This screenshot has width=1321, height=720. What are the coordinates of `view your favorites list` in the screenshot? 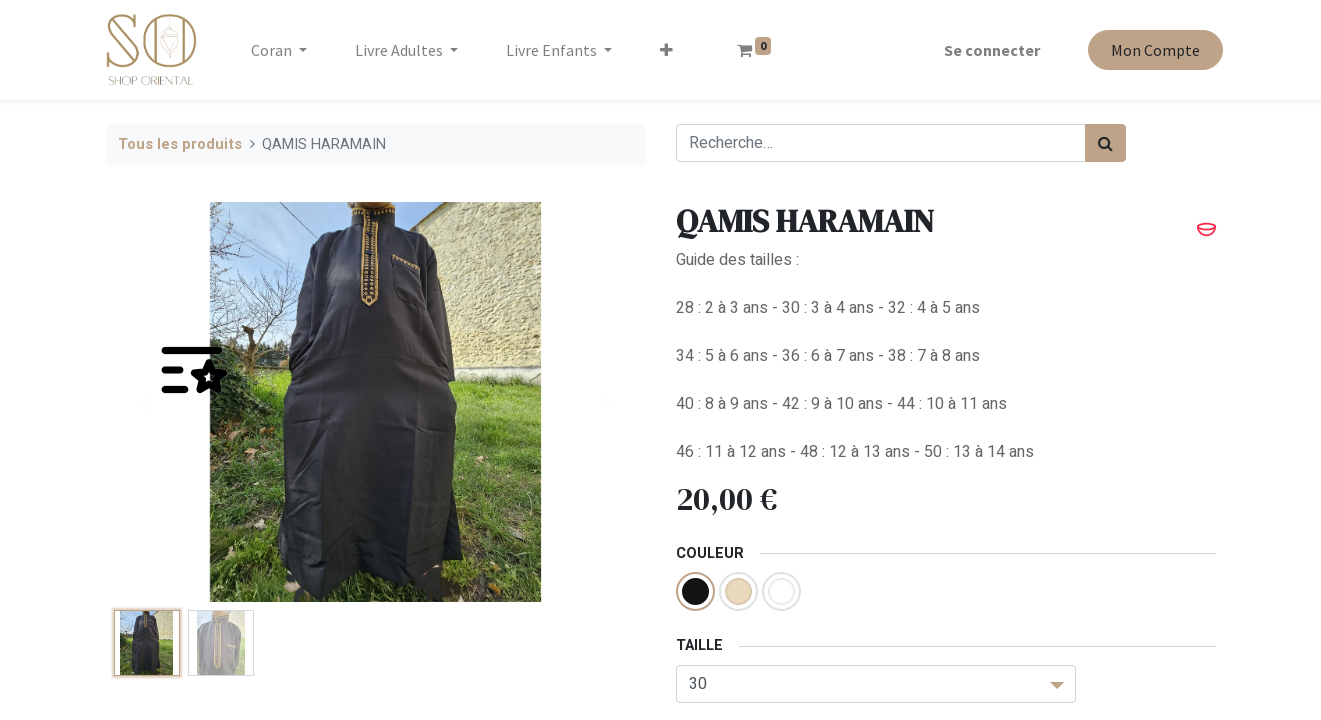 It's located at (192, 370).